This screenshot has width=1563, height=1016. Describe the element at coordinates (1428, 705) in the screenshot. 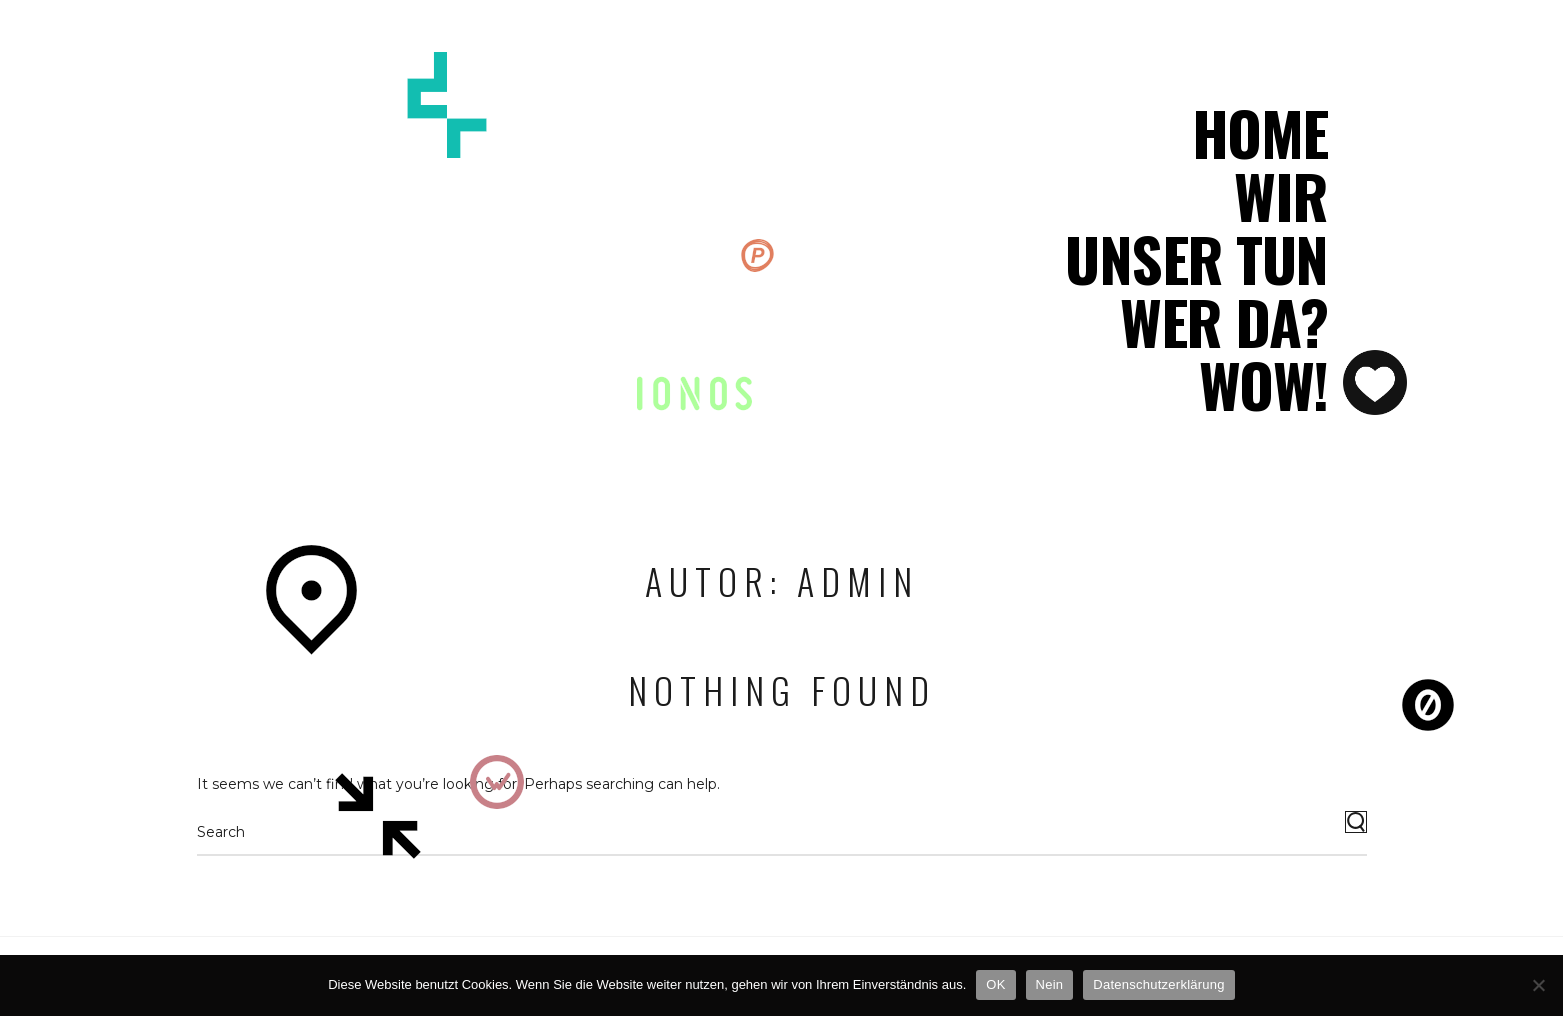

I see `indicates content is in the public domain (CC0 license)` at that location.